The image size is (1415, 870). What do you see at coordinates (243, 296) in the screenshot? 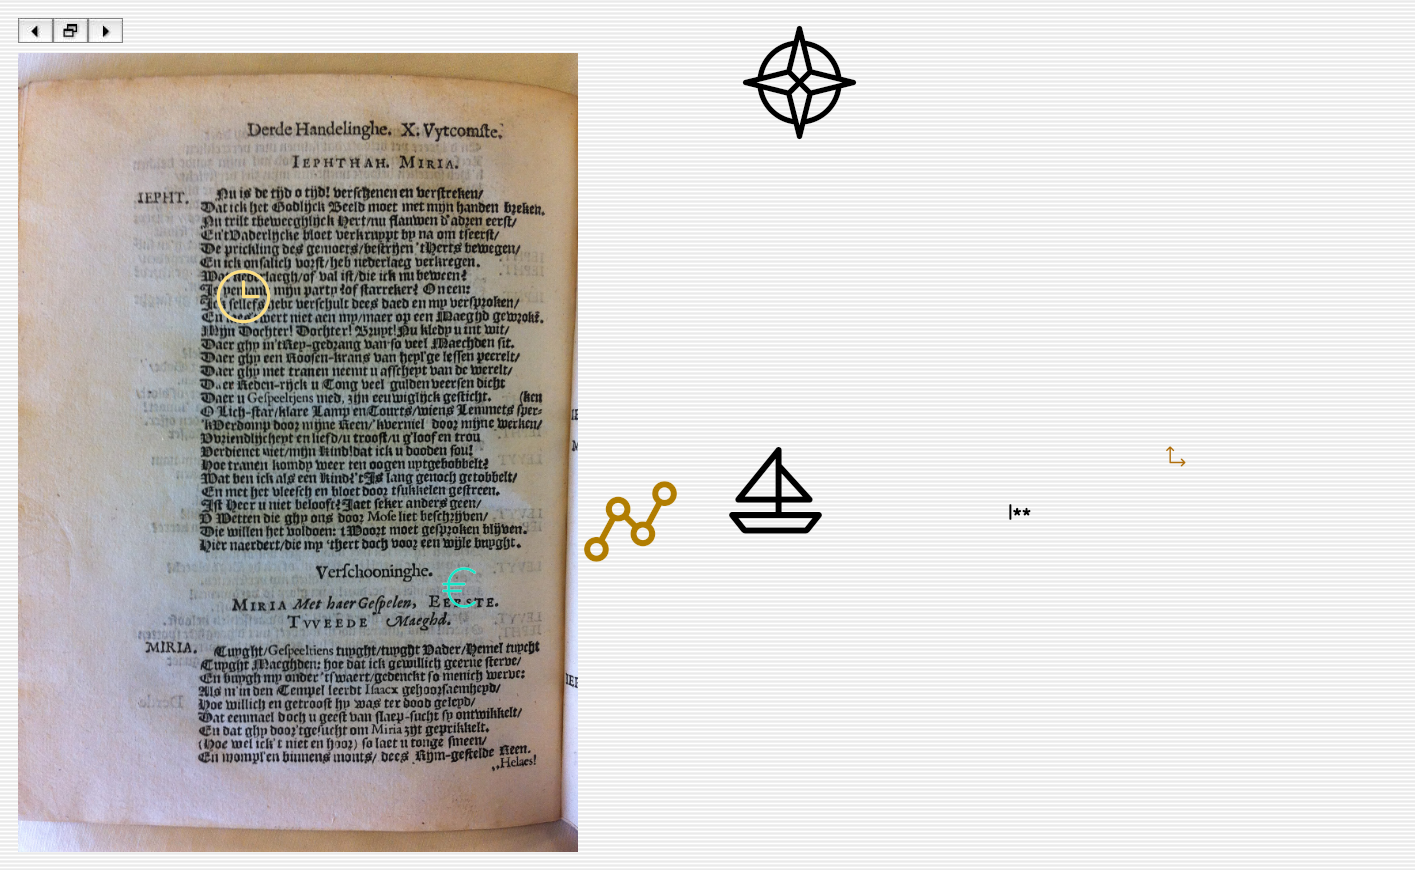
I see `view time or clock settings` at bounding box center [243, 296].